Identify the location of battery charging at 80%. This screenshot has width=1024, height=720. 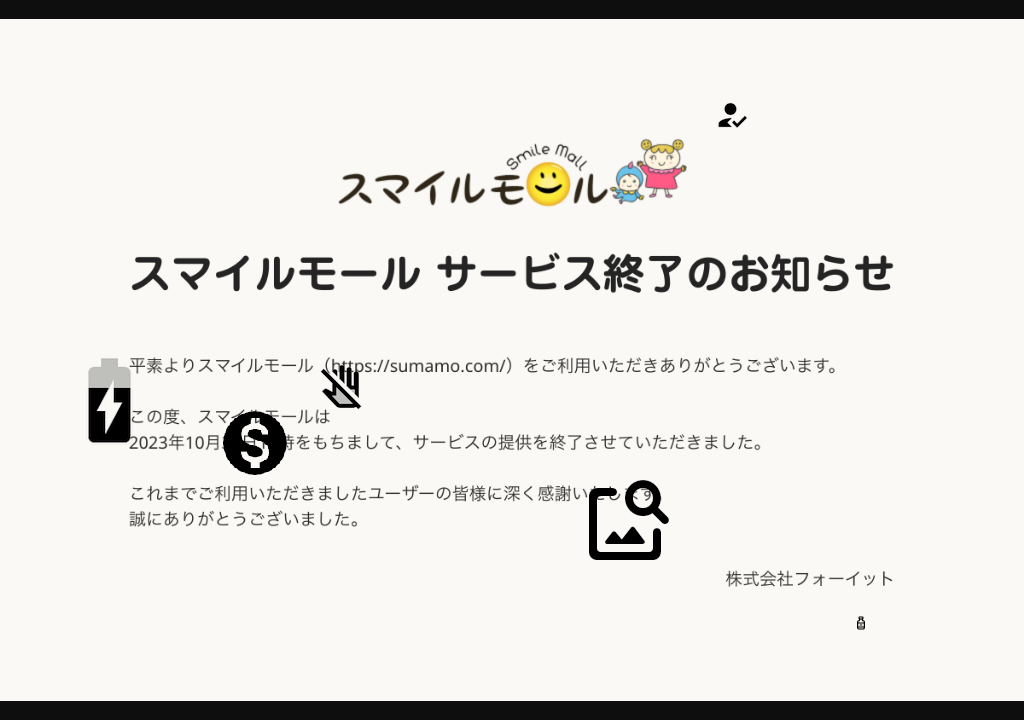
(109, 400).